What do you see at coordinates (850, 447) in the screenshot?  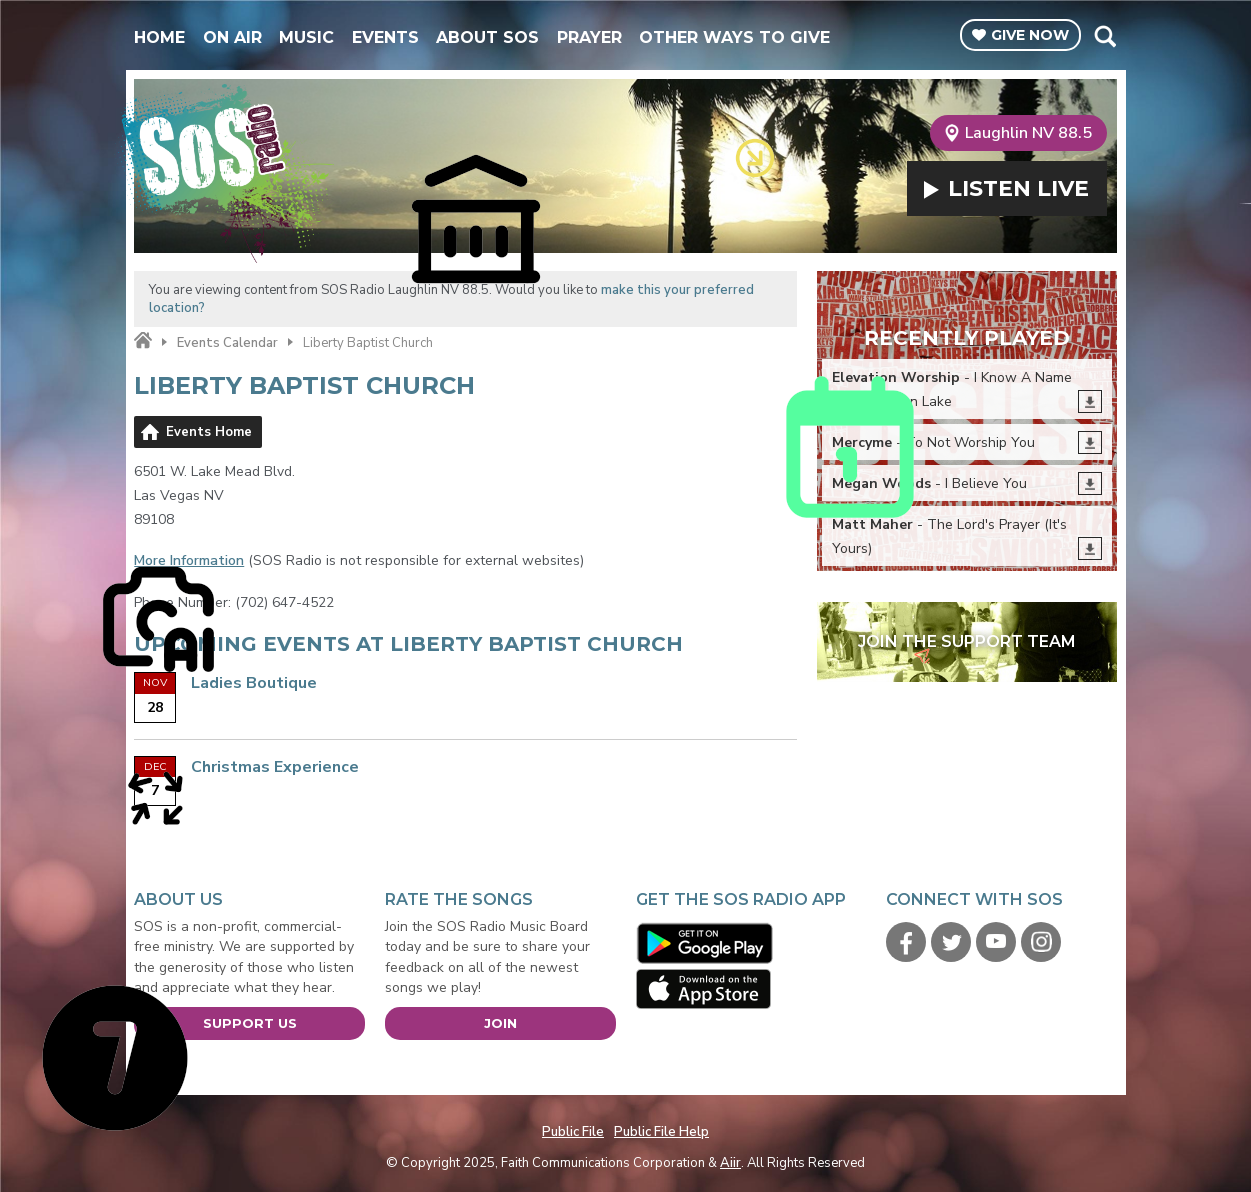 I see `view calendar or schedule` at bounding box center [850, 447].